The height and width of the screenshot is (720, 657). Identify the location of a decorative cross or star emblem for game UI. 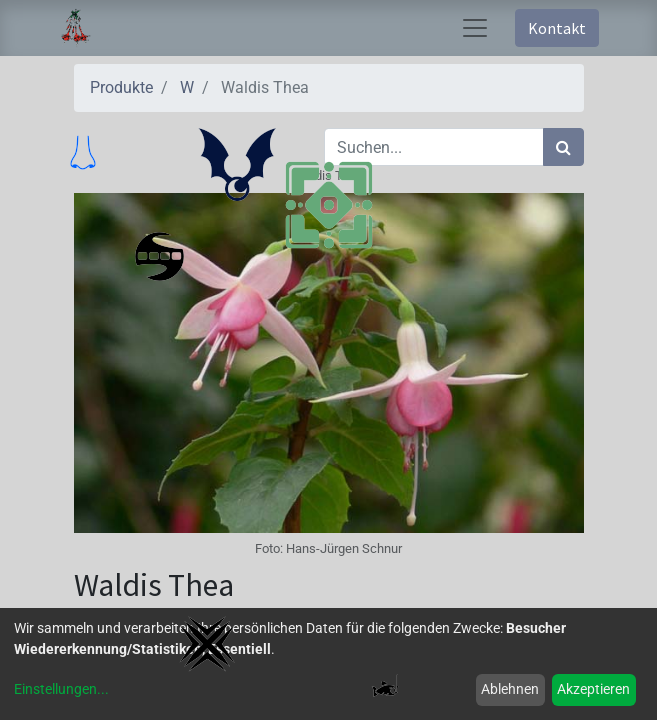
(207, 644).